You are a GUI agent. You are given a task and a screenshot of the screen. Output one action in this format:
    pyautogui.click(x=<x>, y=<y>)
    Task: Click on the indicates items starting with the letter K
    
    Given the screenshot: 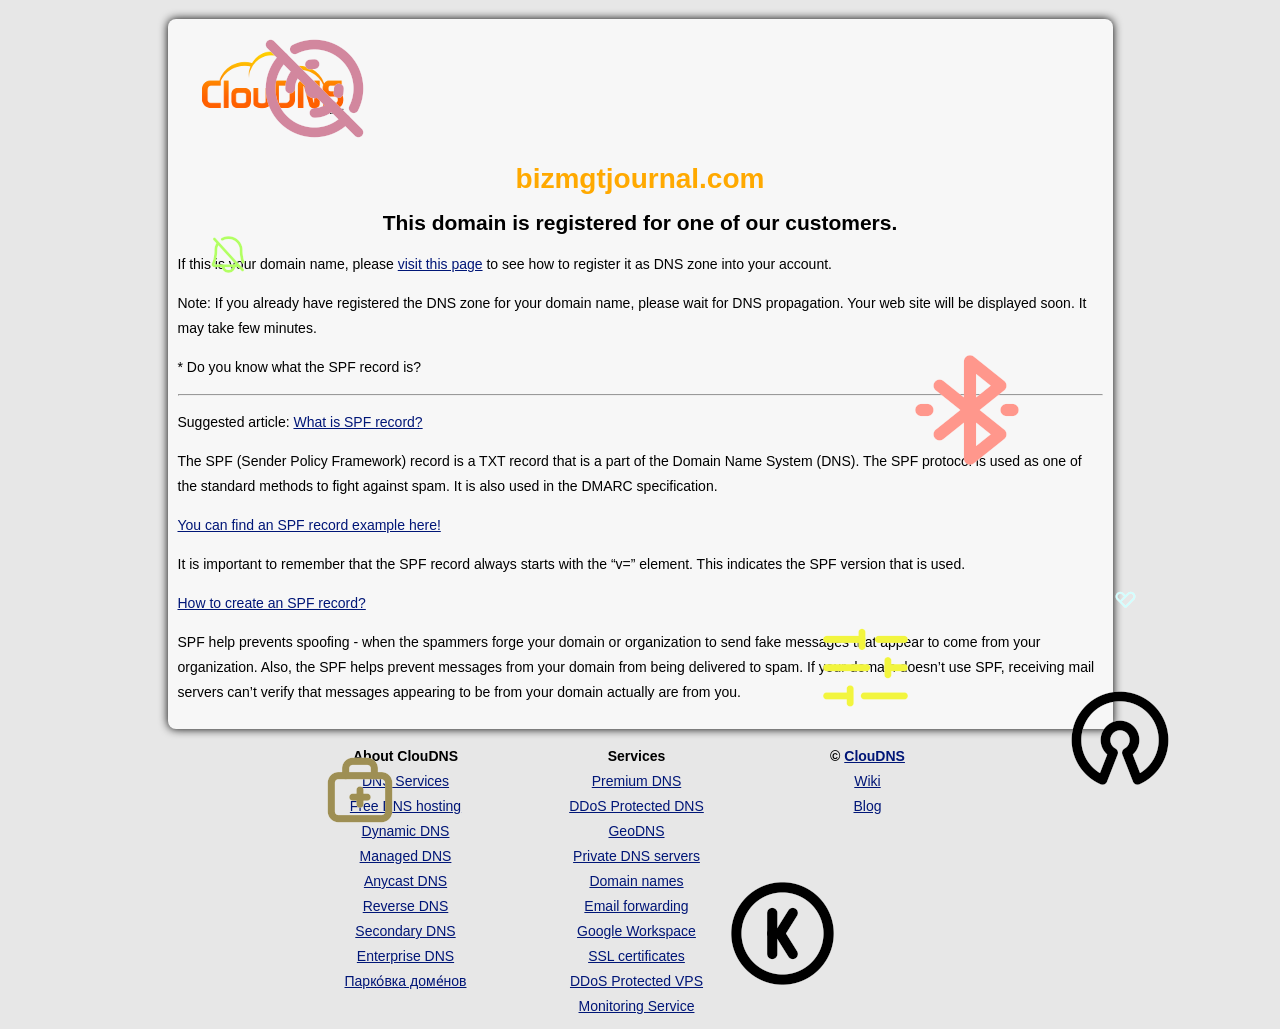 What is the action you would take?
    pyautogui.click(x=782, y=933)
    